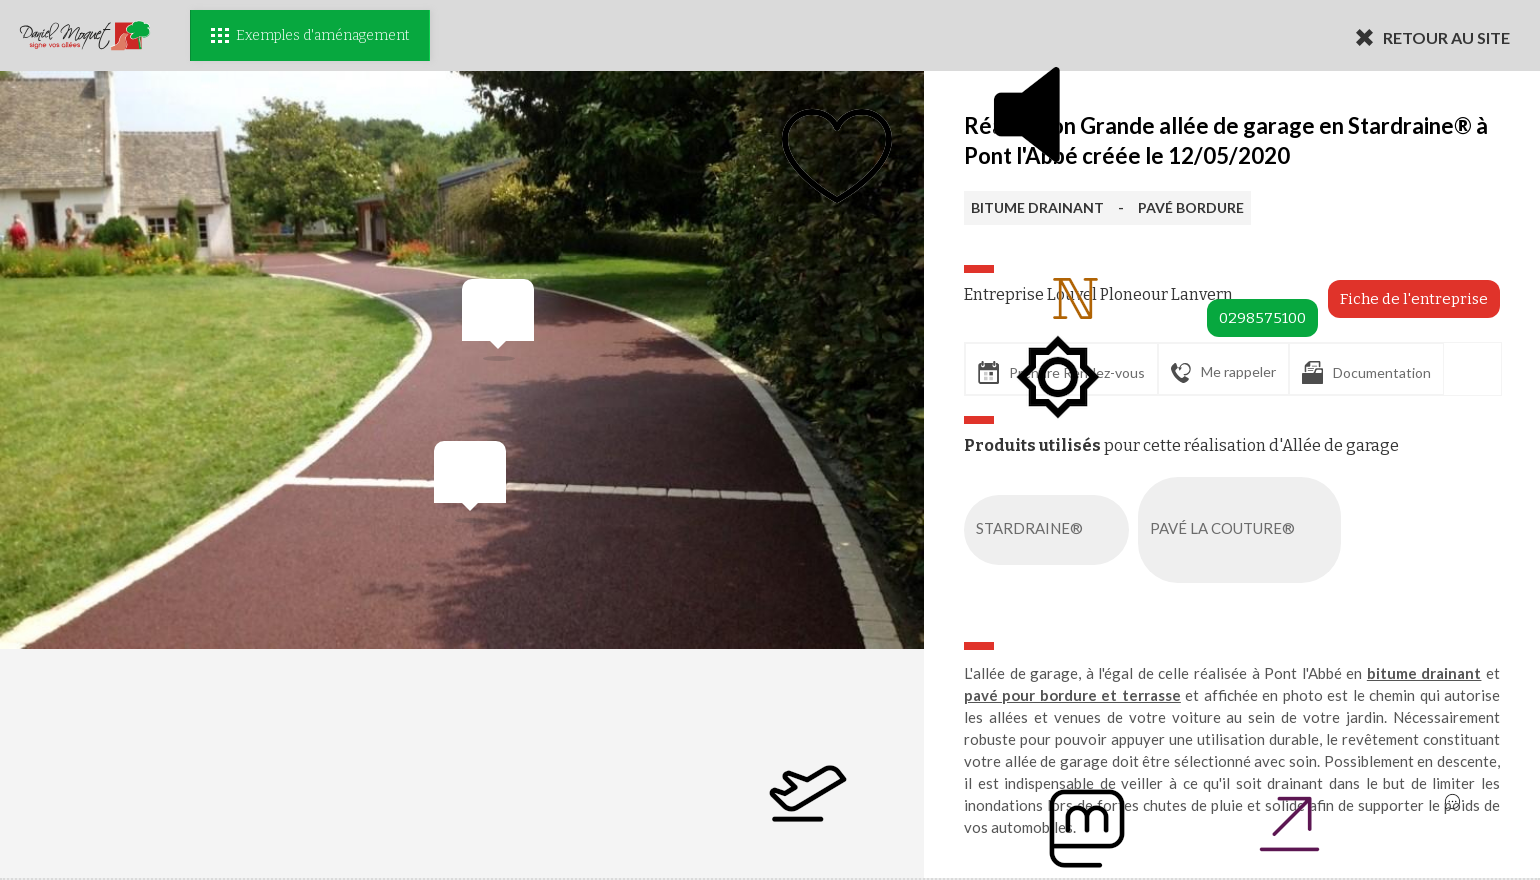 The width and height of the screenshot is (1540, 880). I want to click on open link in new window or tab, so click(1289, 821).